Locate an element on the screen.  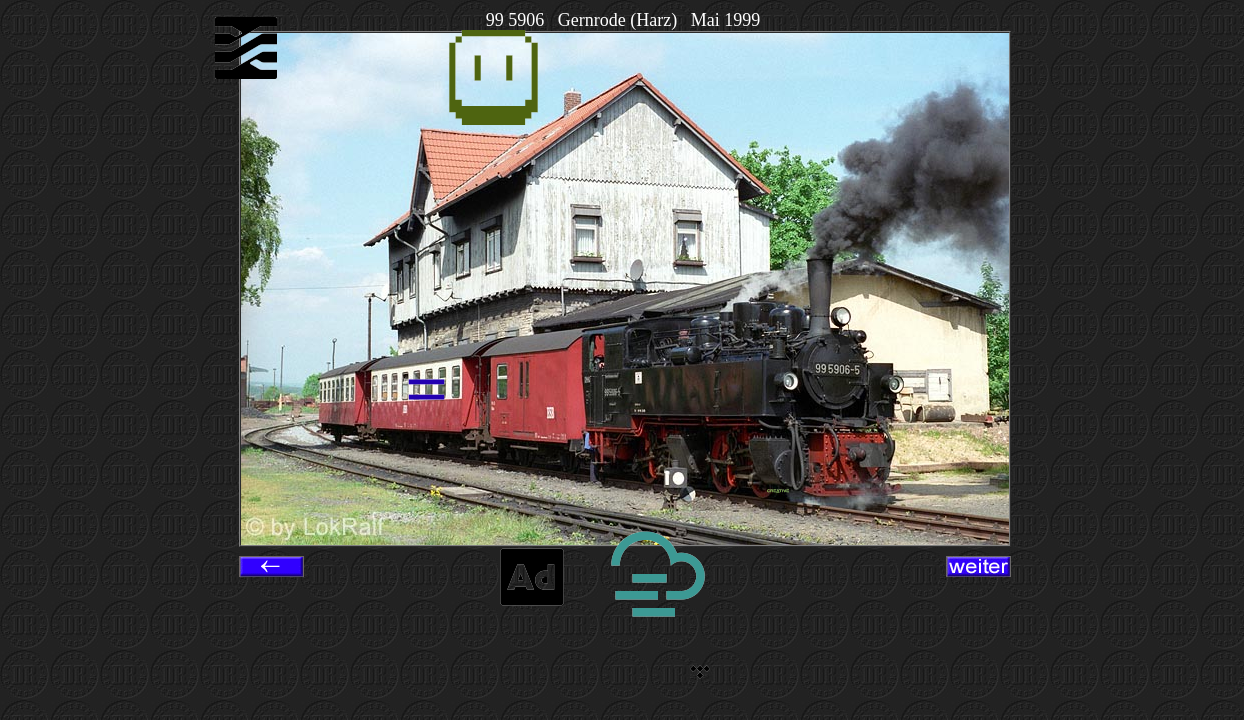
indicates equality or balance between values is located at coordinates (426, 389).